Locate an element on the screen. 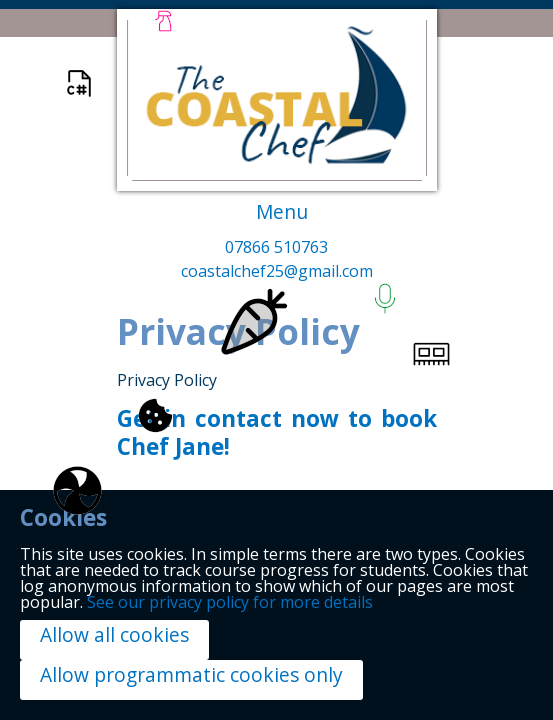  manage cookie preferences is located at coordinates (155, 415).